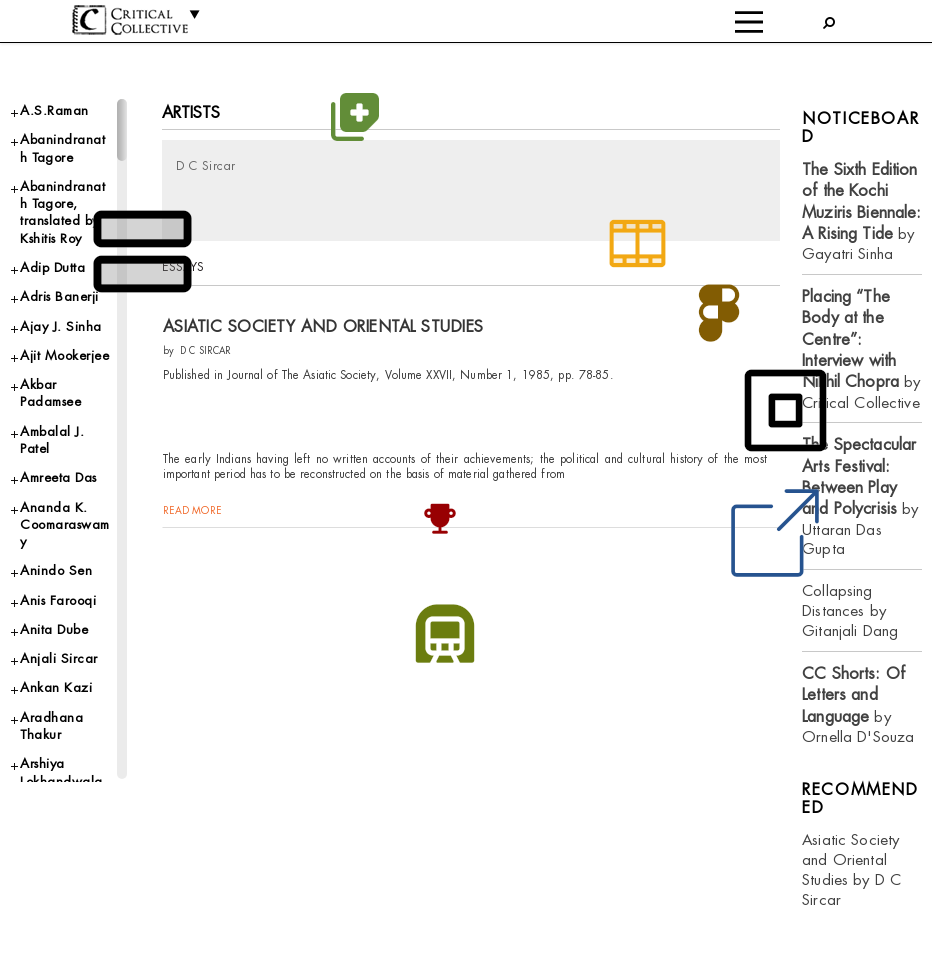  What do you see at coordinates (775, 533) in the screenshot?
I see `open link in new window or tab` at bounding box center [775, 533].